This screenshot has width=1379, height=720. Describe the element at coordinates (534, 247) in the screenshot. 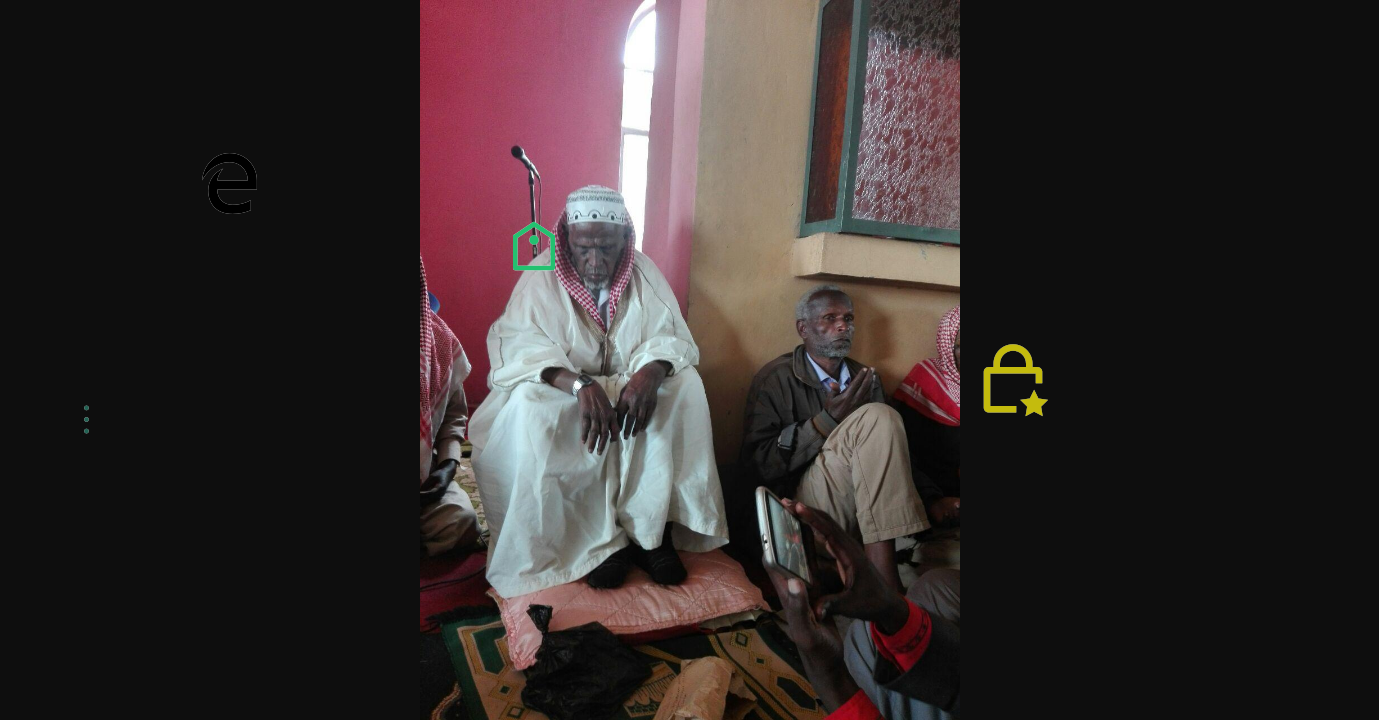

I see `view product pricing or discounts` at that location.